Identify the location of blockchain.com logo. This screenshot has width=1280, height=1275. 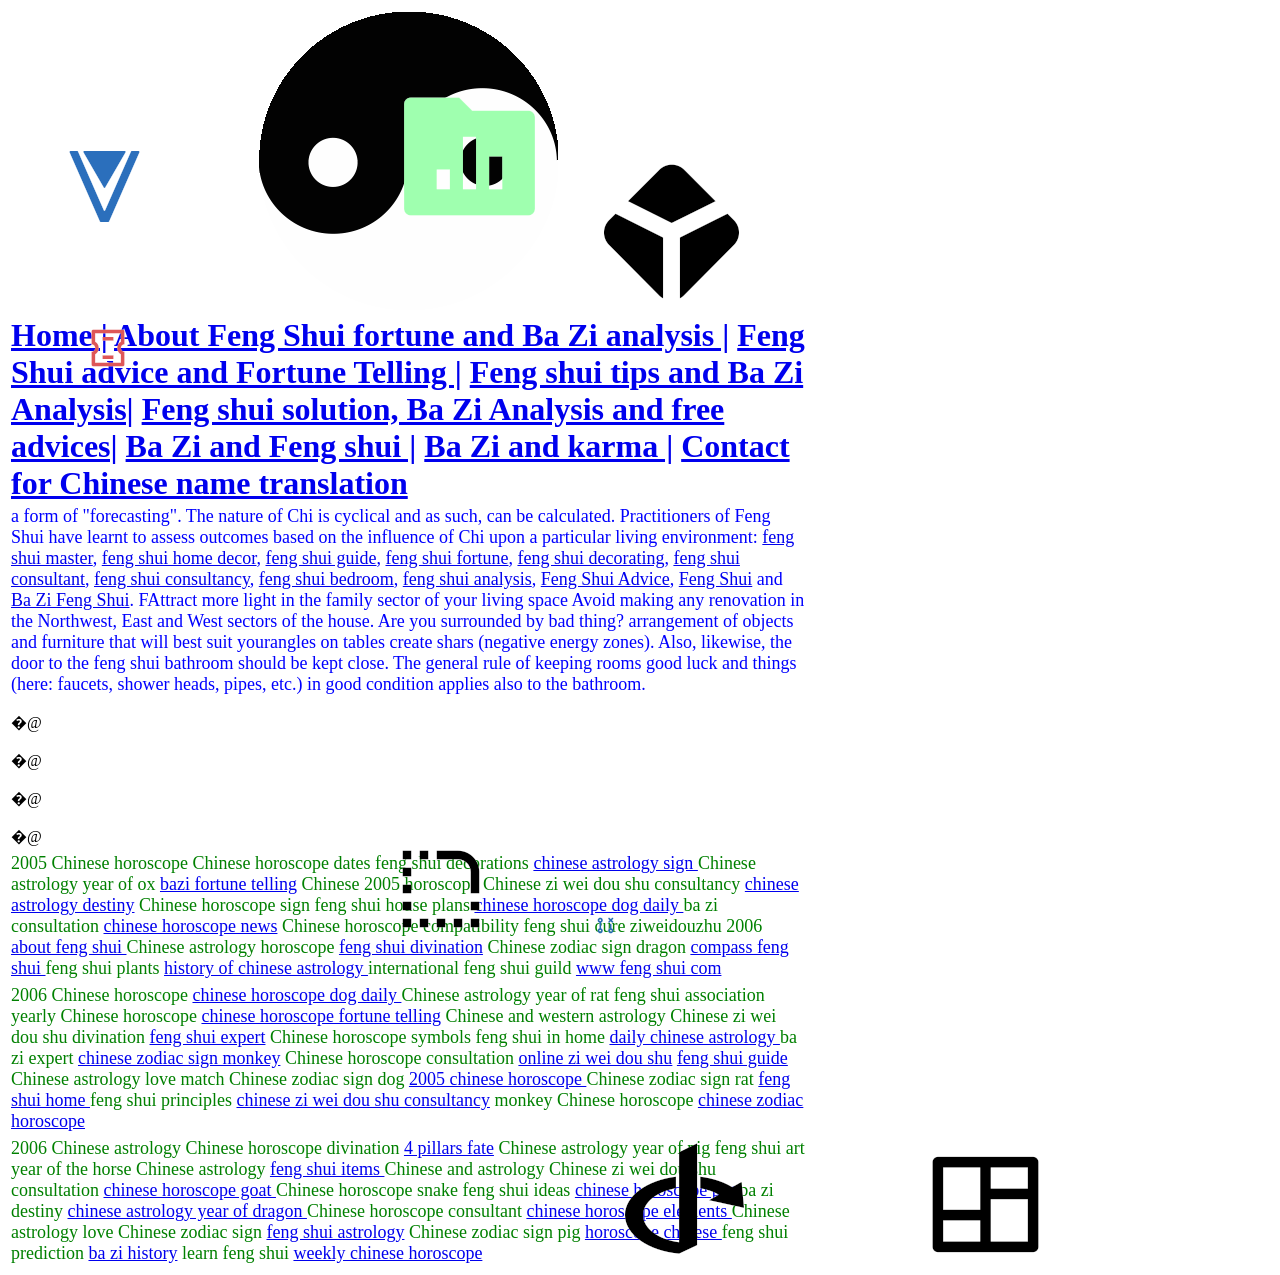
(671, 231).